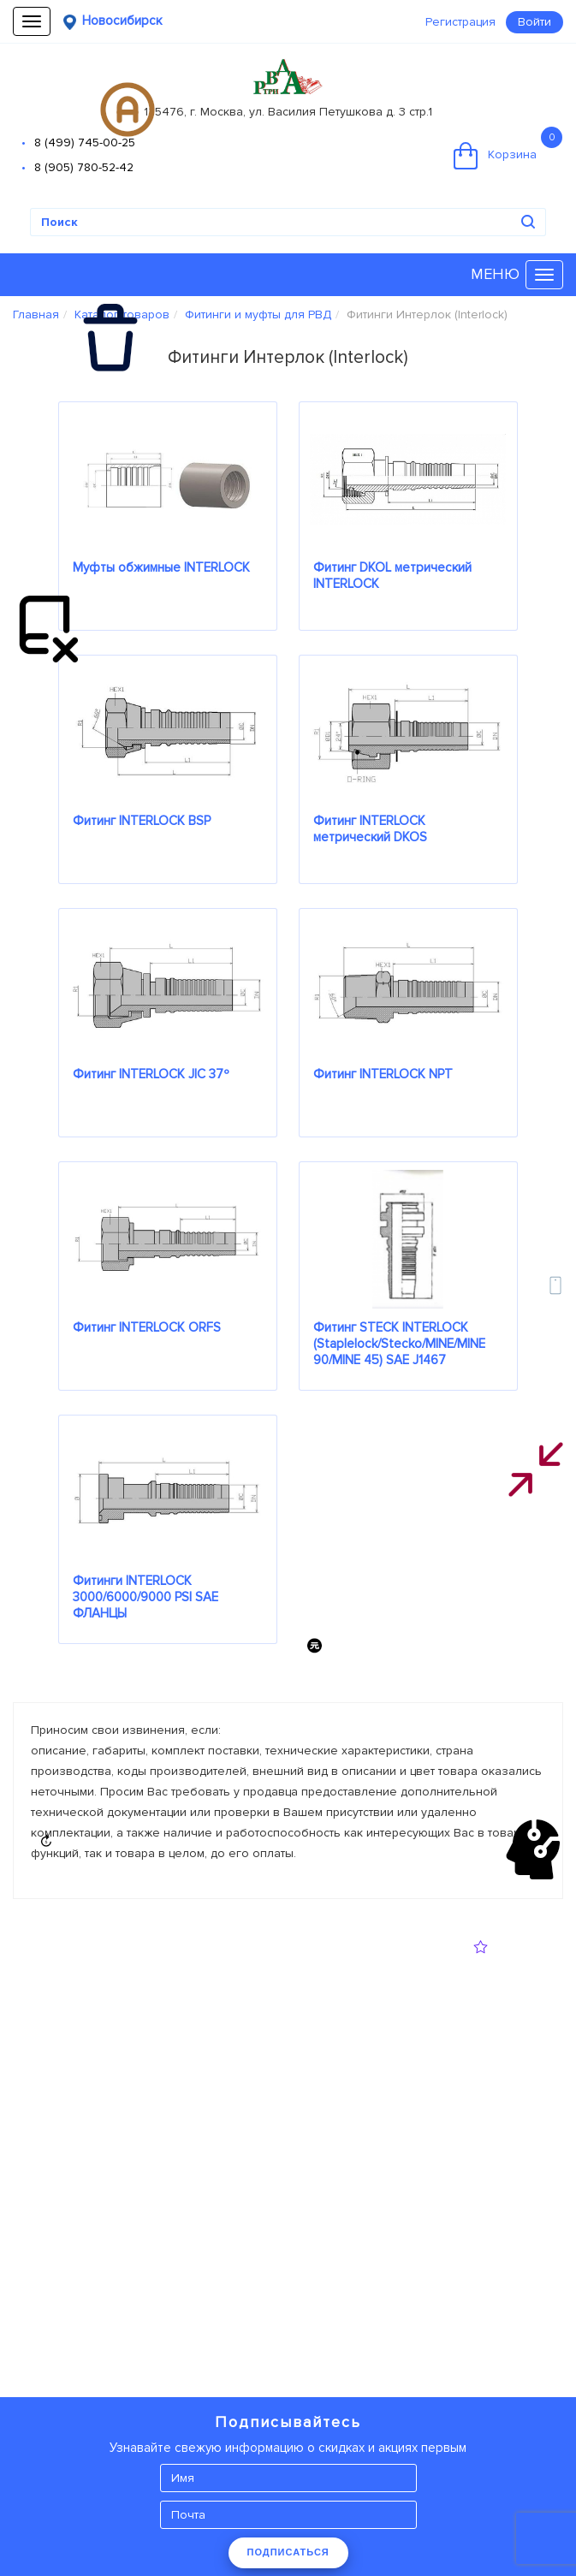 The image size is (576, 2576). What do you see at coordinates (480, 1947) in the screenshot?
I see `add item to favorites` at bounding box center [480, 1947].